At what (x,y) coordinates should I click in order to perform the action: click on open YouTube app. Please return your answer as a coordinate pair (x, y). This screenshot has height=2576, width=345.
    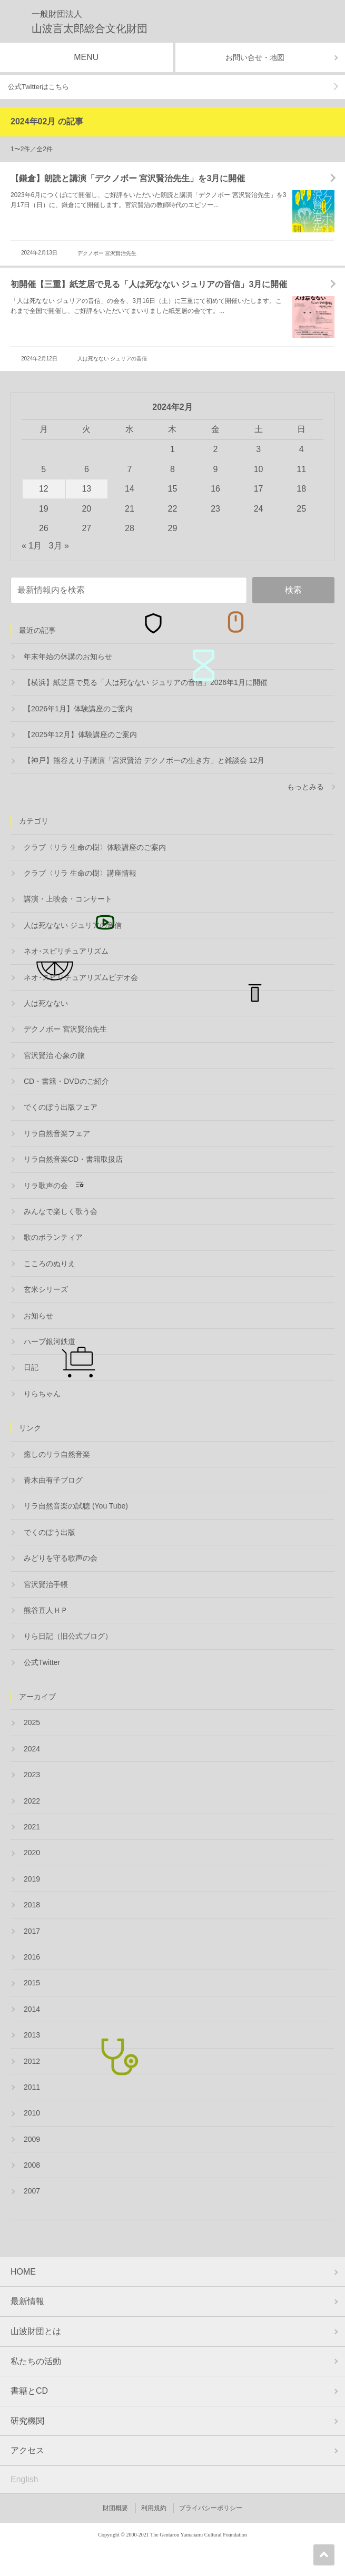
    Looking at the image, I should click on (105, 922).